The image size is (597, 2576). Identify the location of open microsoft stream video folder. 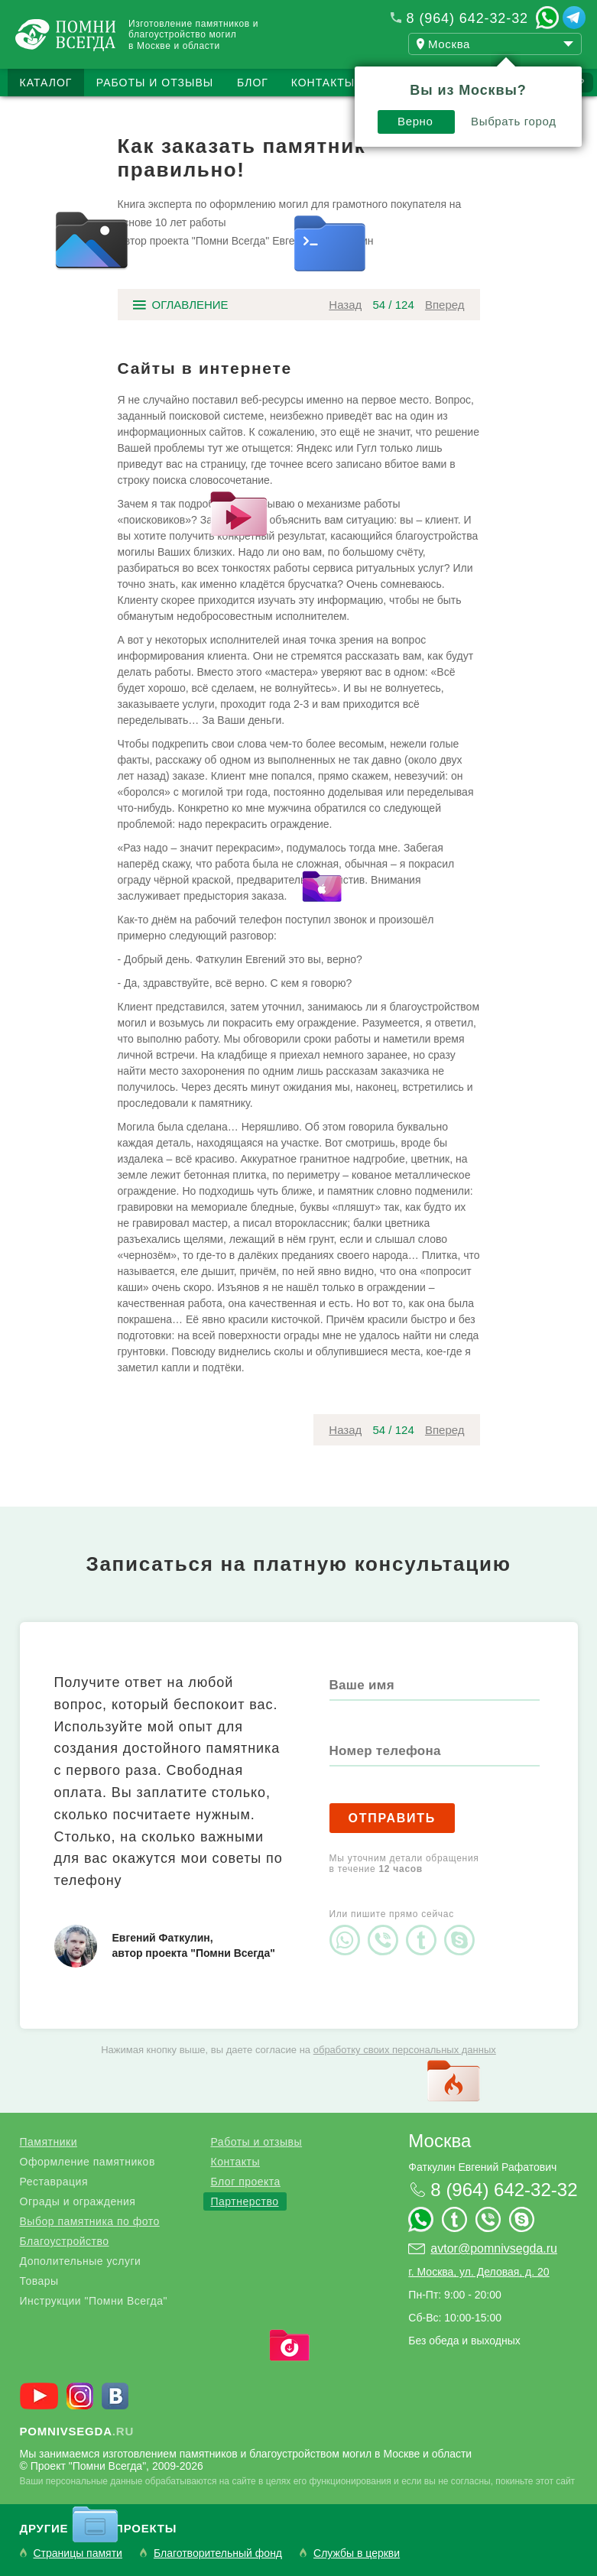
(238, 515).